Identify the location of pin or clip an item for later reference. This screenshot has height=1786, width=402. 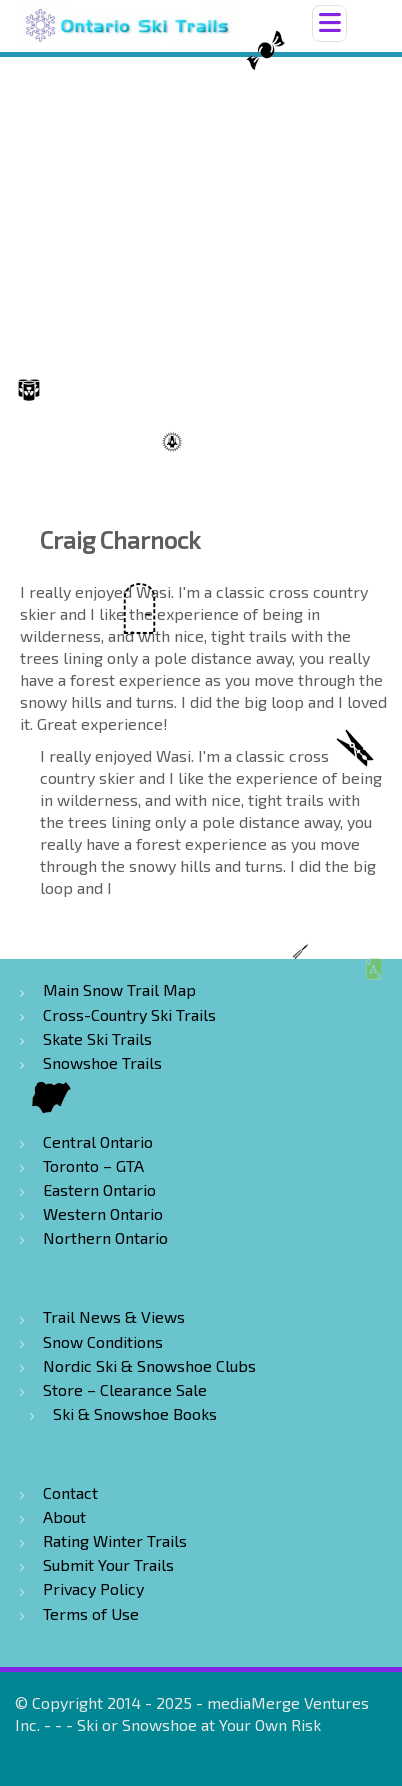
(355, 748).